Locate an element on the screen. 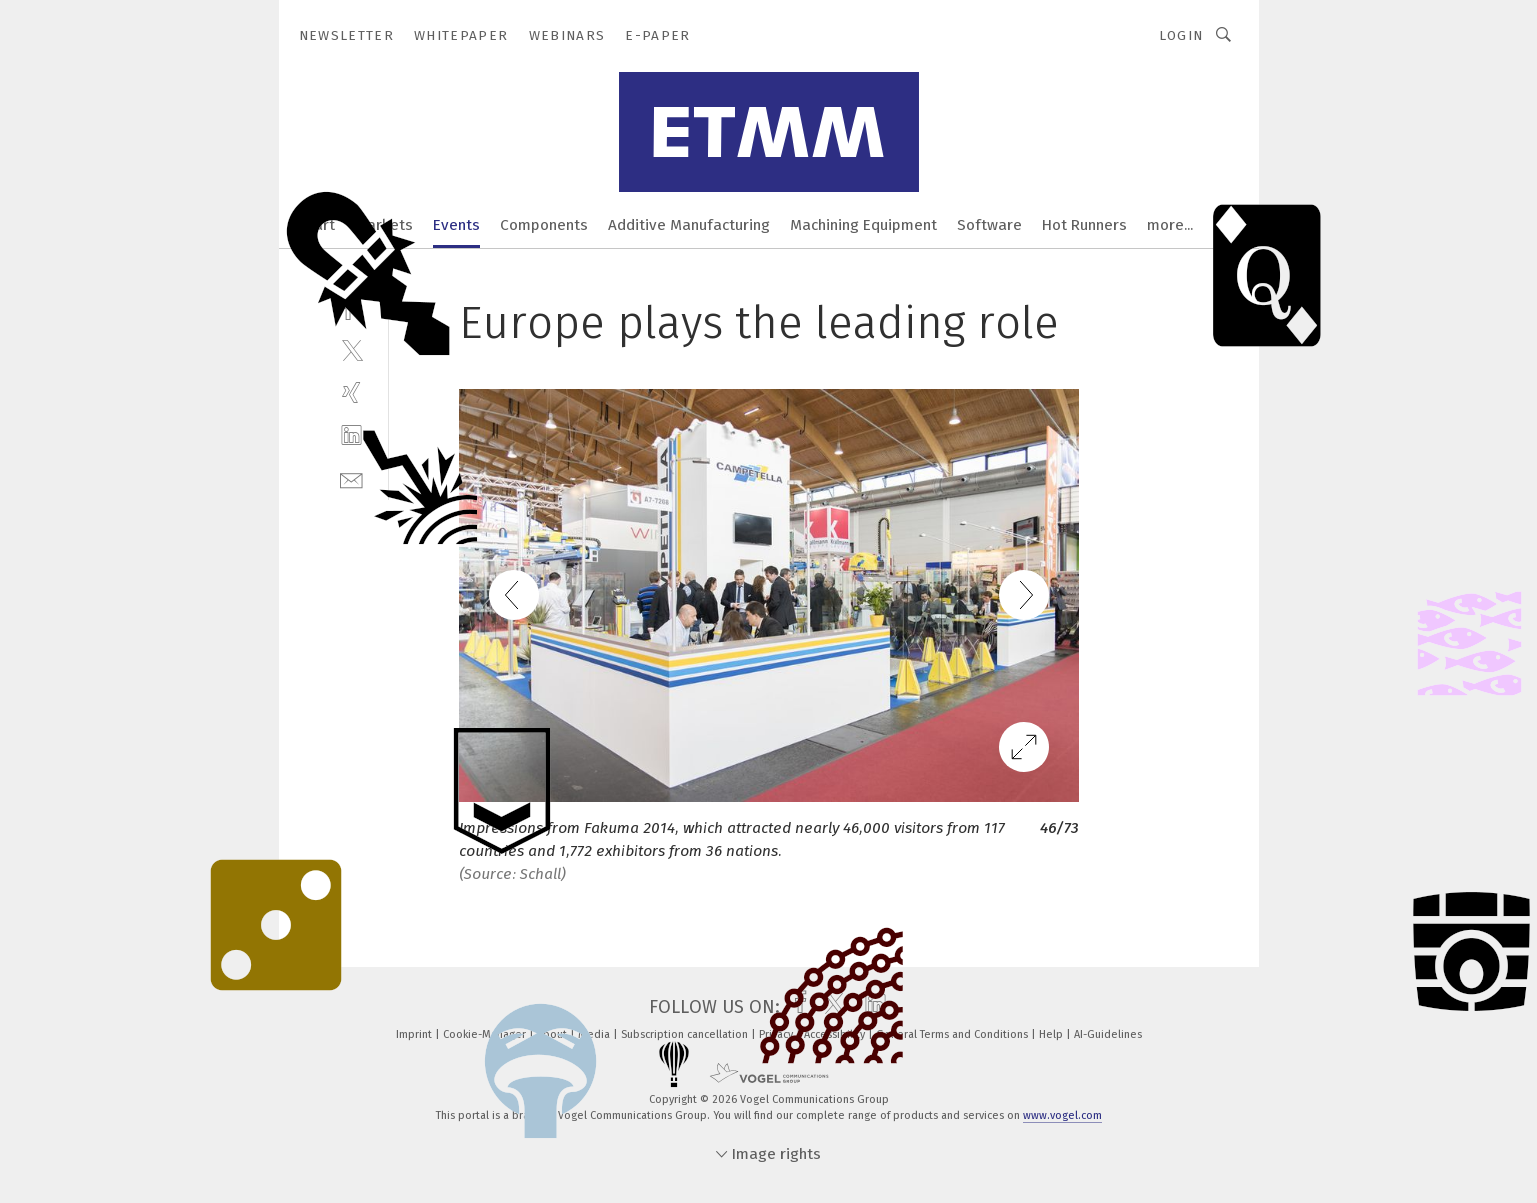 The width and height of the screenshot is (1537, 1203). roll the dice or randomize is located at coordinates (276, 925).